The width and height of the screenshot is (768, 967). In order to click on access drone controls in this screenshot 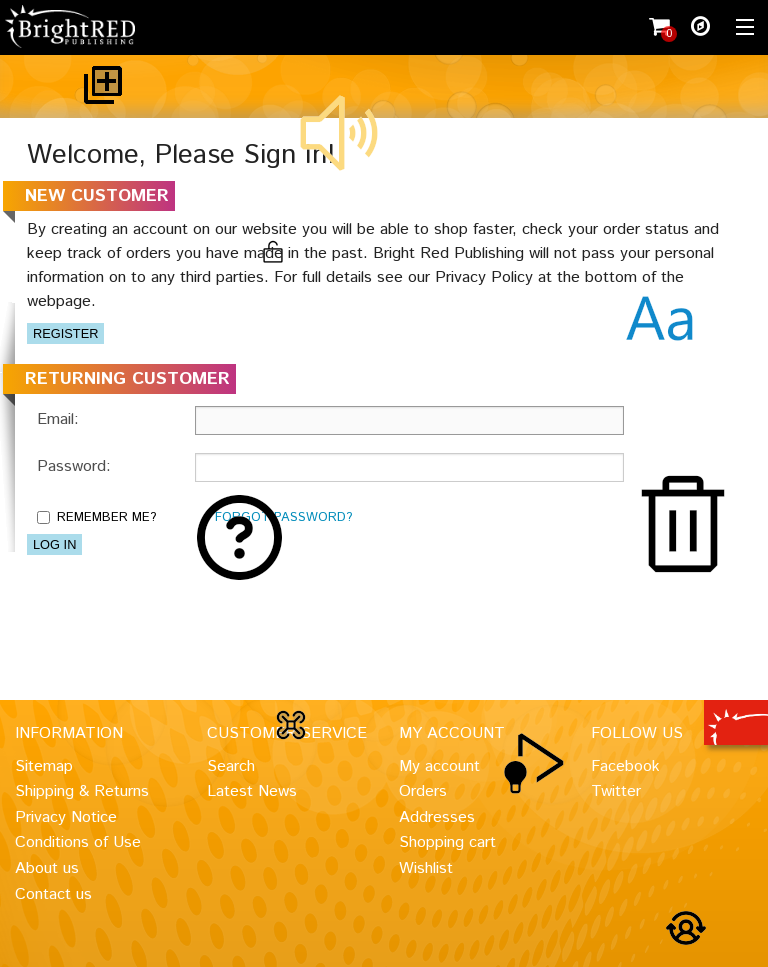, I will do `click(291, 725)`.